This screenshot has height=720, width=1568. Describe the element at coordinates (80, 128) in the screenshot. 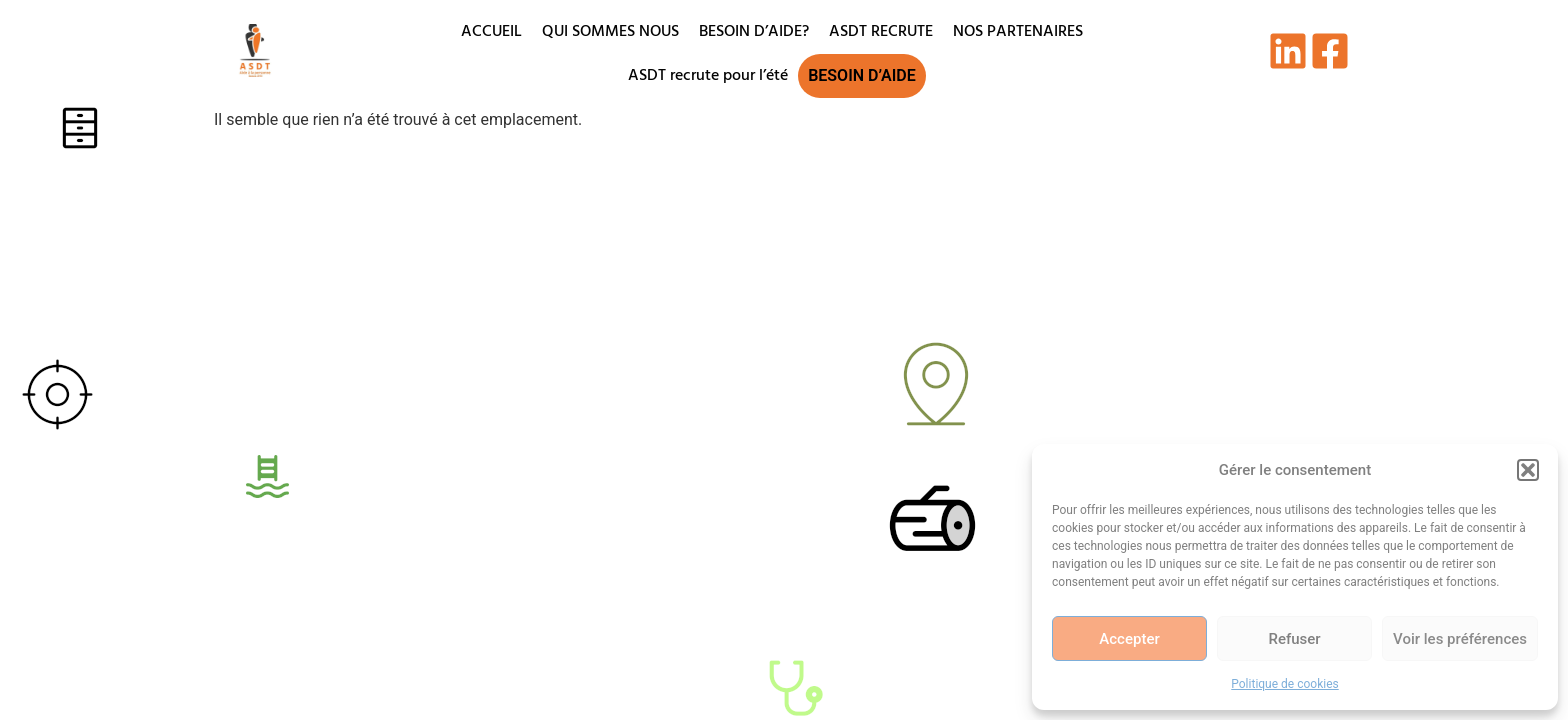

I see `browse furniture or home decor items` at that location.